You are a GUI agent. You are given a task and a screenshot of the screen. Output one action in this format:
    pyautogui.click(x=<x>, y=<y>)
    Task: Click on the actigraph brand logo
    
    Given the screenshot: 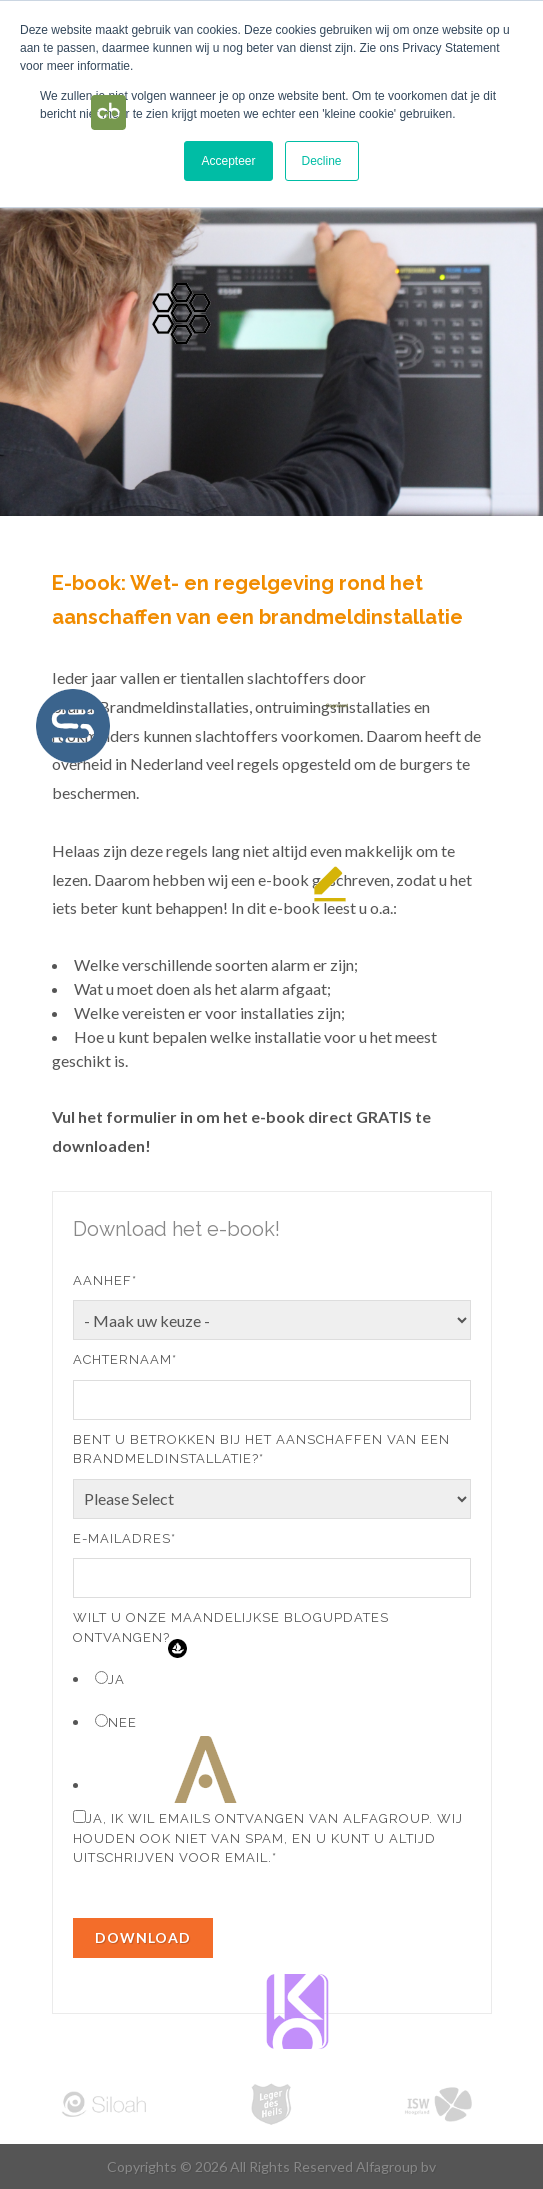 What is the action you would take?
    pyautogui.click(x=205, y=1769)
    